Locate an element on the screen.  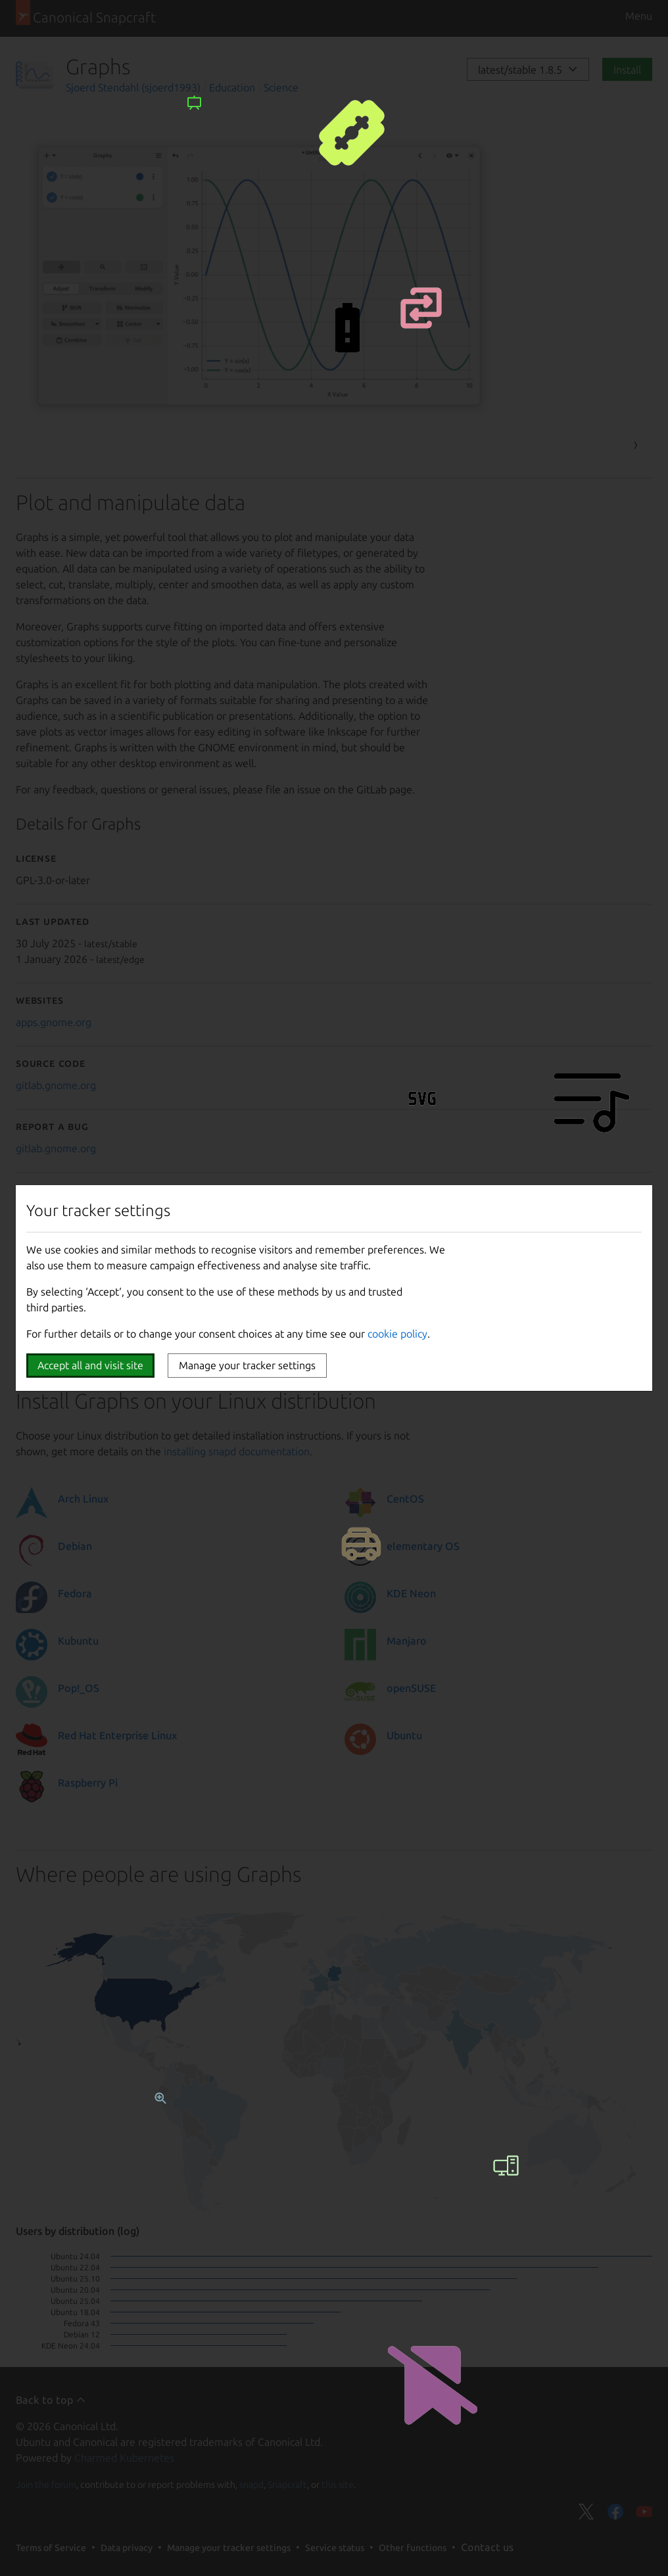
start a presentation or slideshow is located at coordinates (194, 103).